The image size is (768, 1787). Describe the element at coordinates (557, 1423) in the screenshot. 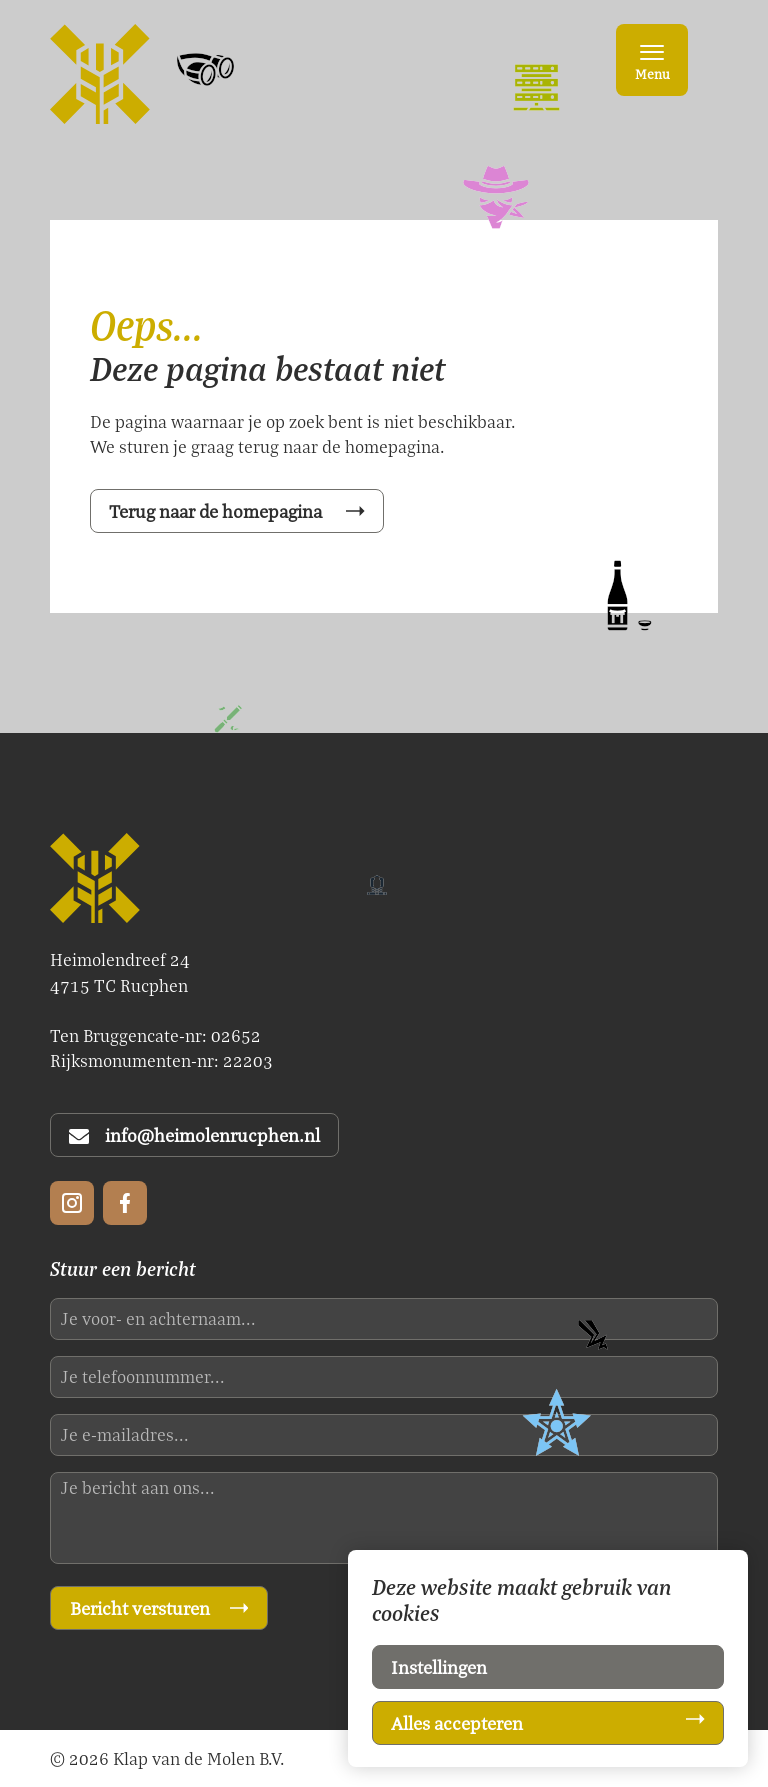

I see `level up or rank promotion indicator` at that location.